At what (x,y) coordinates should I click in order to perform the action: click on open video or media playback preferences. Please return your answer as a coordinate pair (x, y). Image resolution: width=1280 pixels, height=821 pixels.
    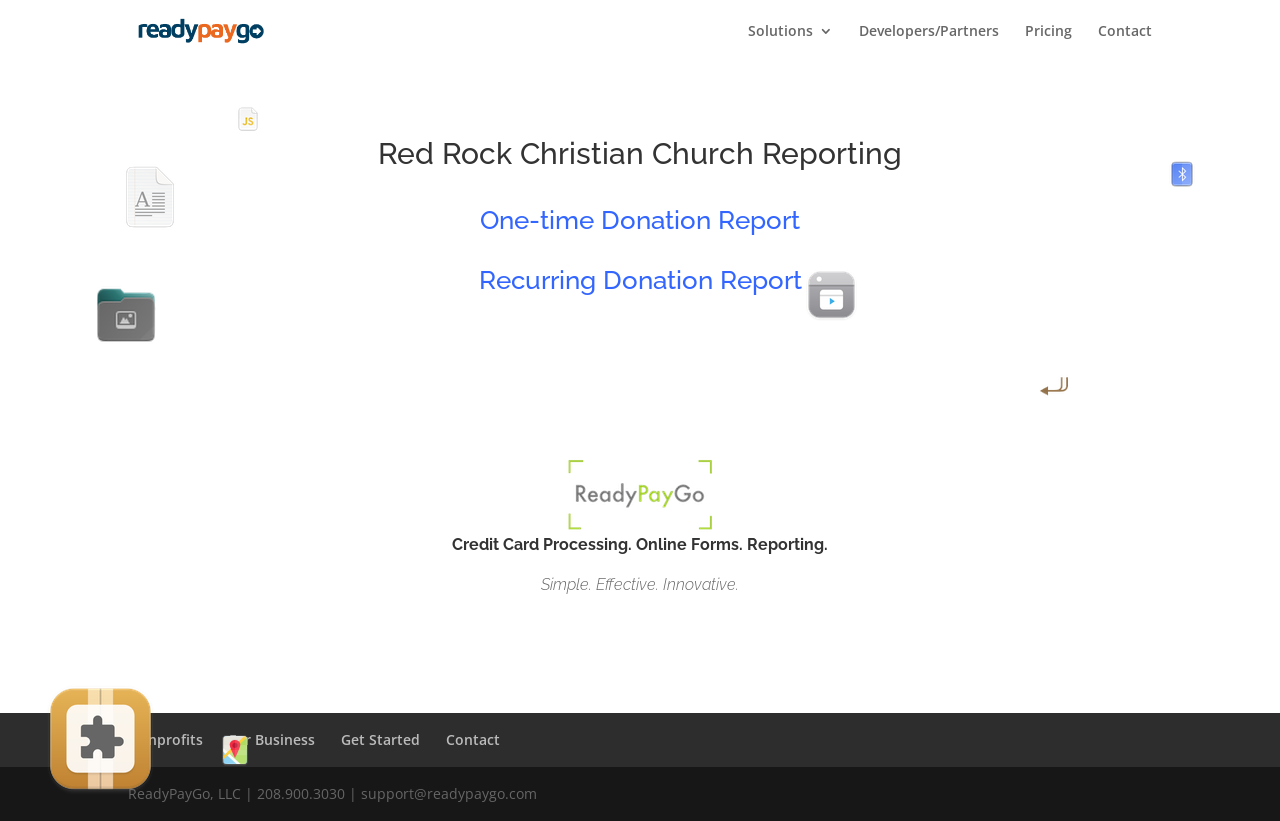
    Looking at the image, I should click on (831, 295).